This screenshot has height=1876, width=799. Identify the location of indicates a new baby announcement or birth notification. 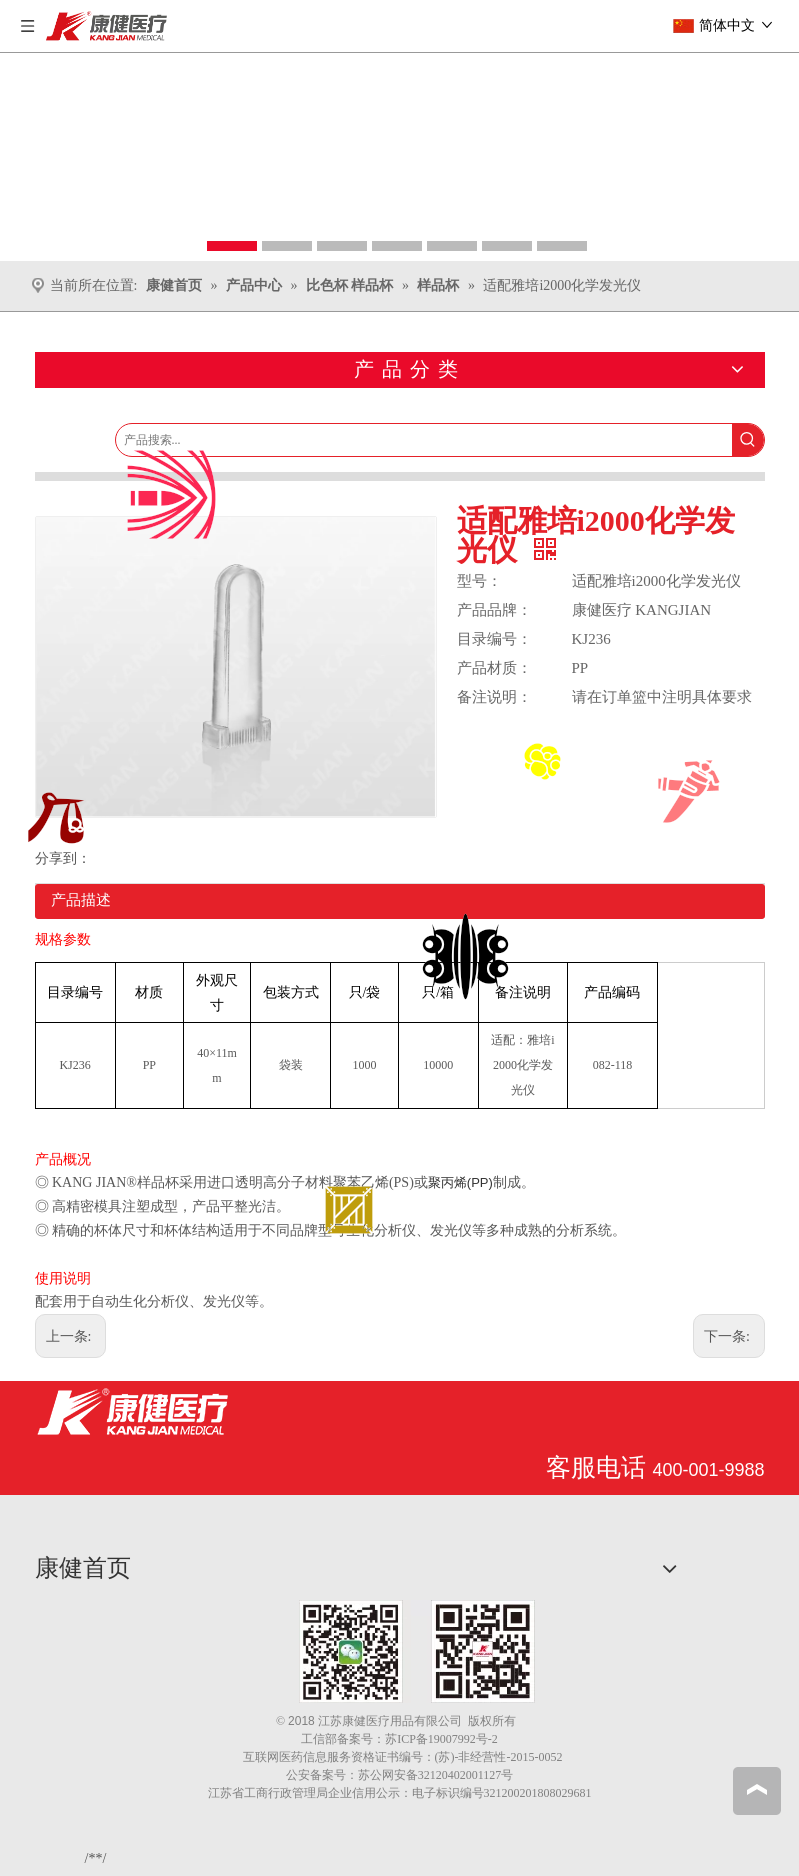
(56, 815).